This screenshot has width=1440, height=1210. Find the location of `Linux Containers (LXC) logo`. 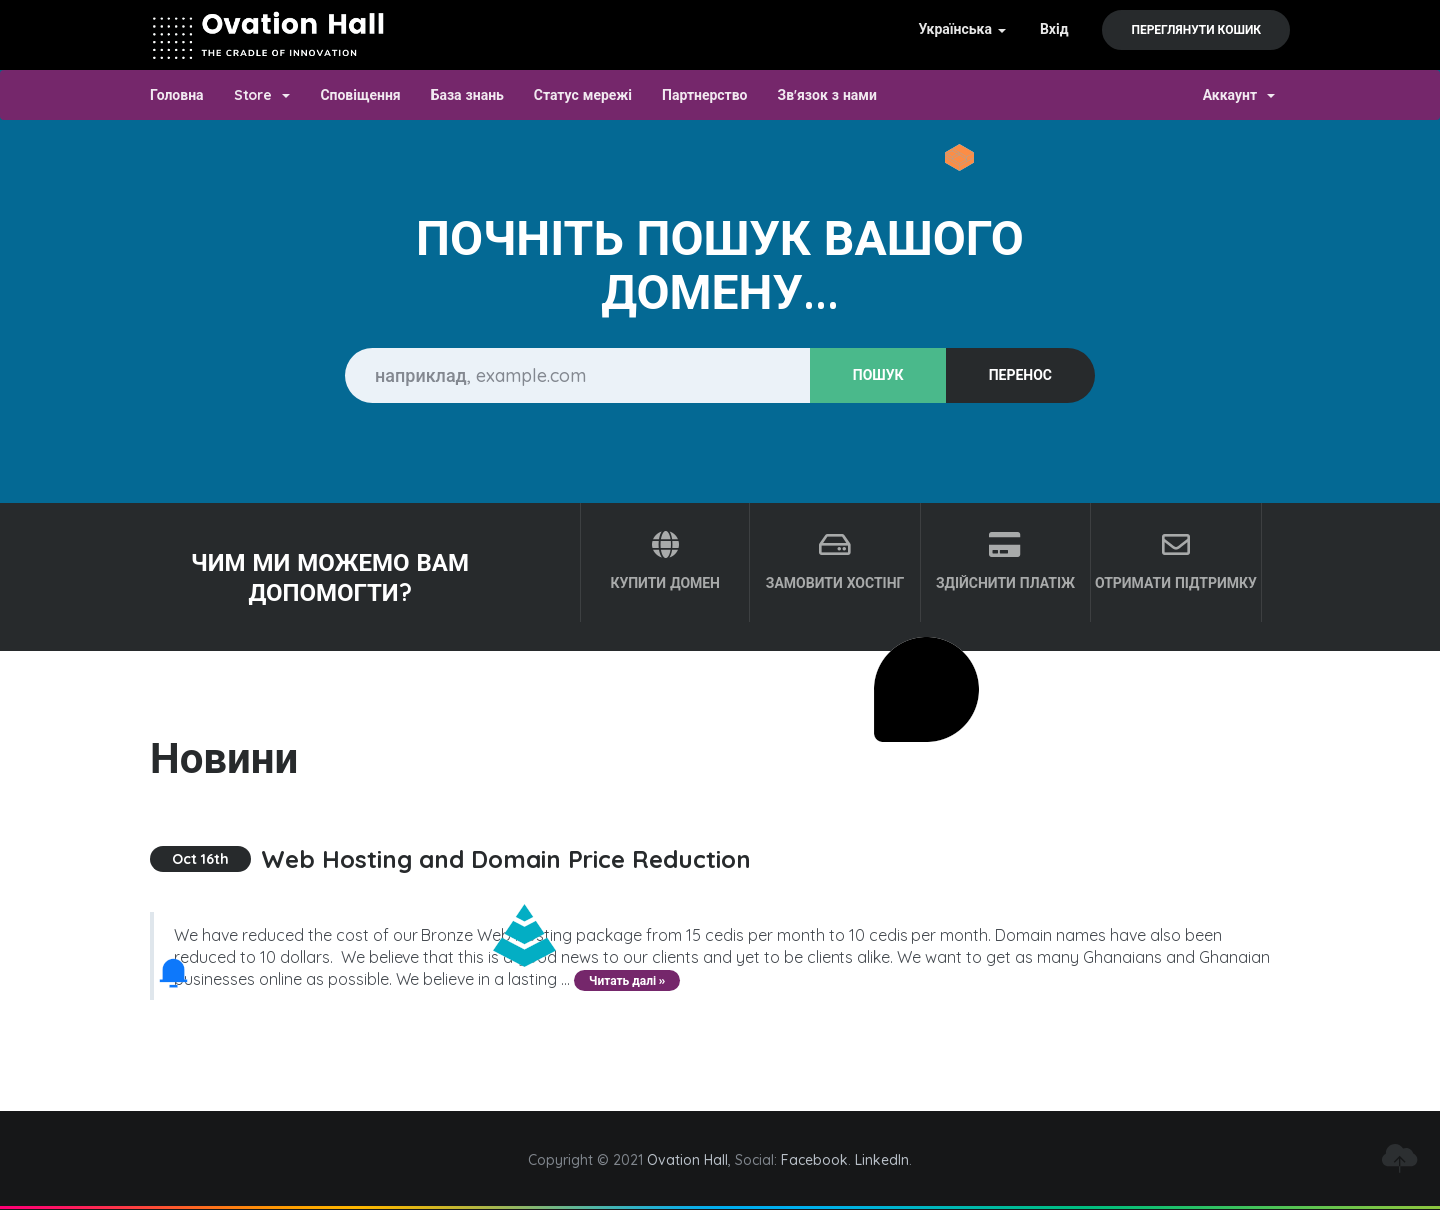

Linux Containers (LXC) logo is located at coordinates (959, 157).